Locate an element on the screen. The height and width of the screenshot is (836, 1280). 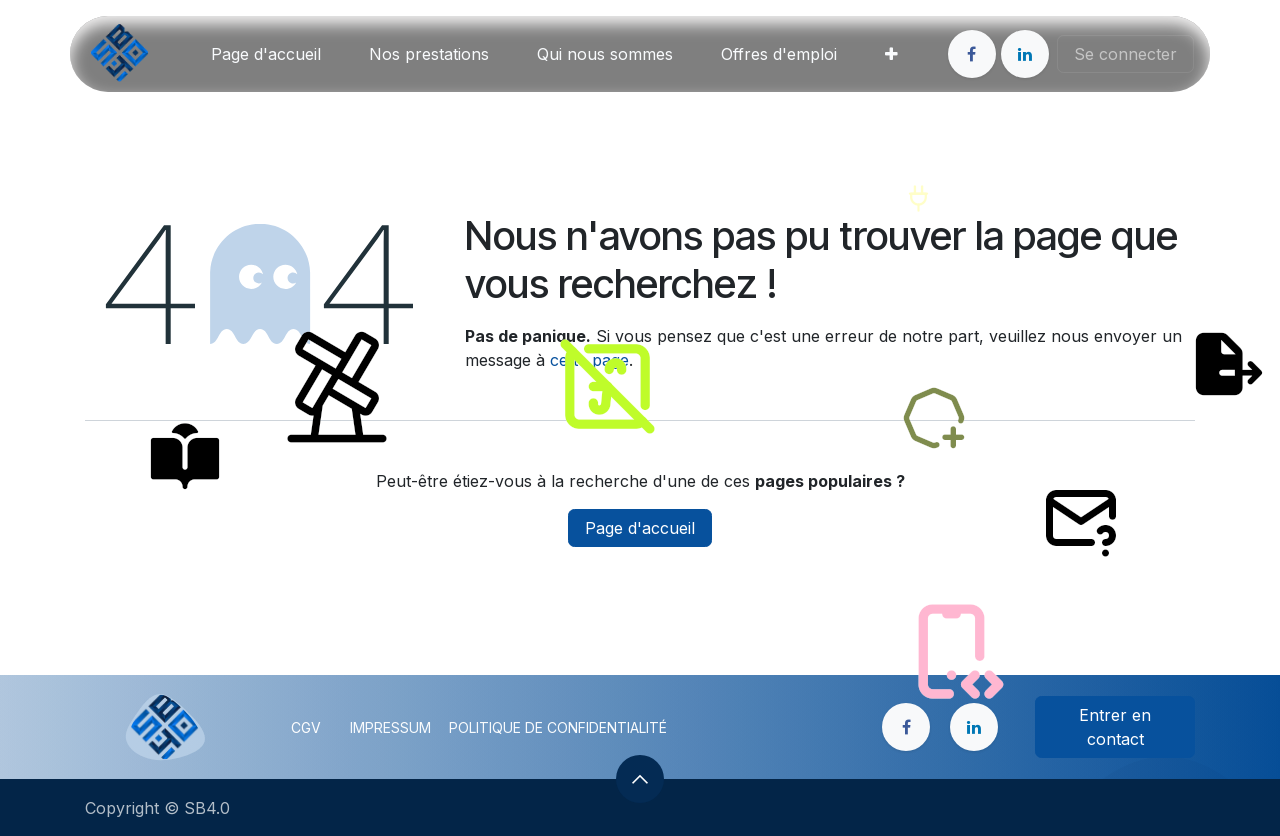
export file to another location or format is located at coordinates (1227, 364).